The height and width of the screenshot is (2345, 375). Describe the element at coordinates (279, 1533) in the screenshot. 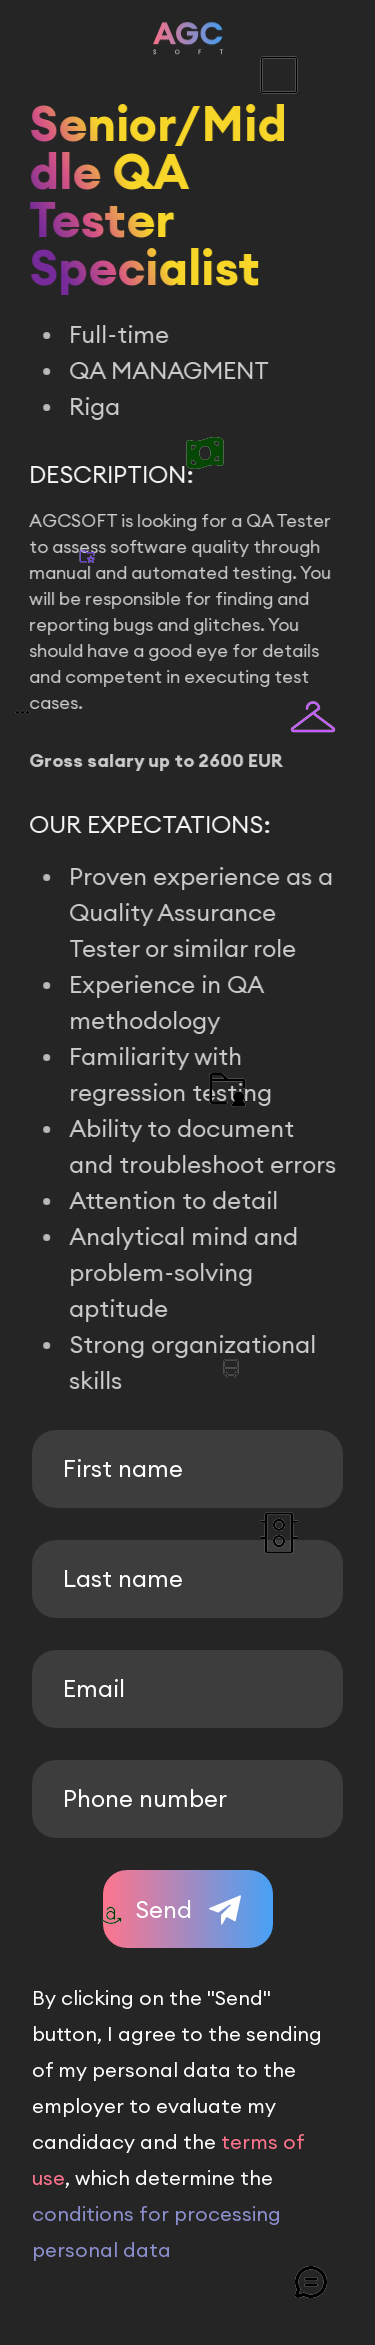

I see `traffic or transportation settings` at that location.